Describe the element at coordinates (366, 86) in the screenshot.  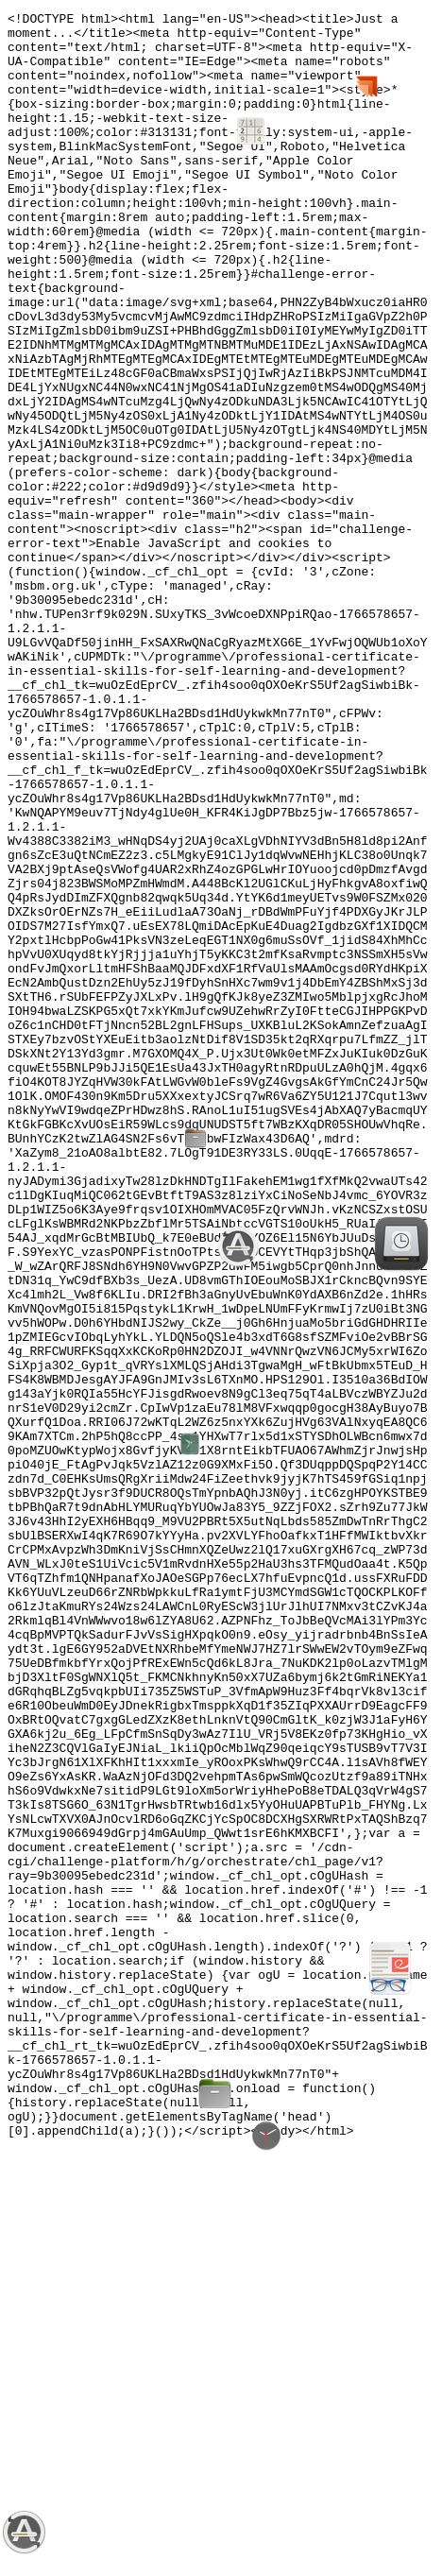
I see `open the marketing app` at that location.